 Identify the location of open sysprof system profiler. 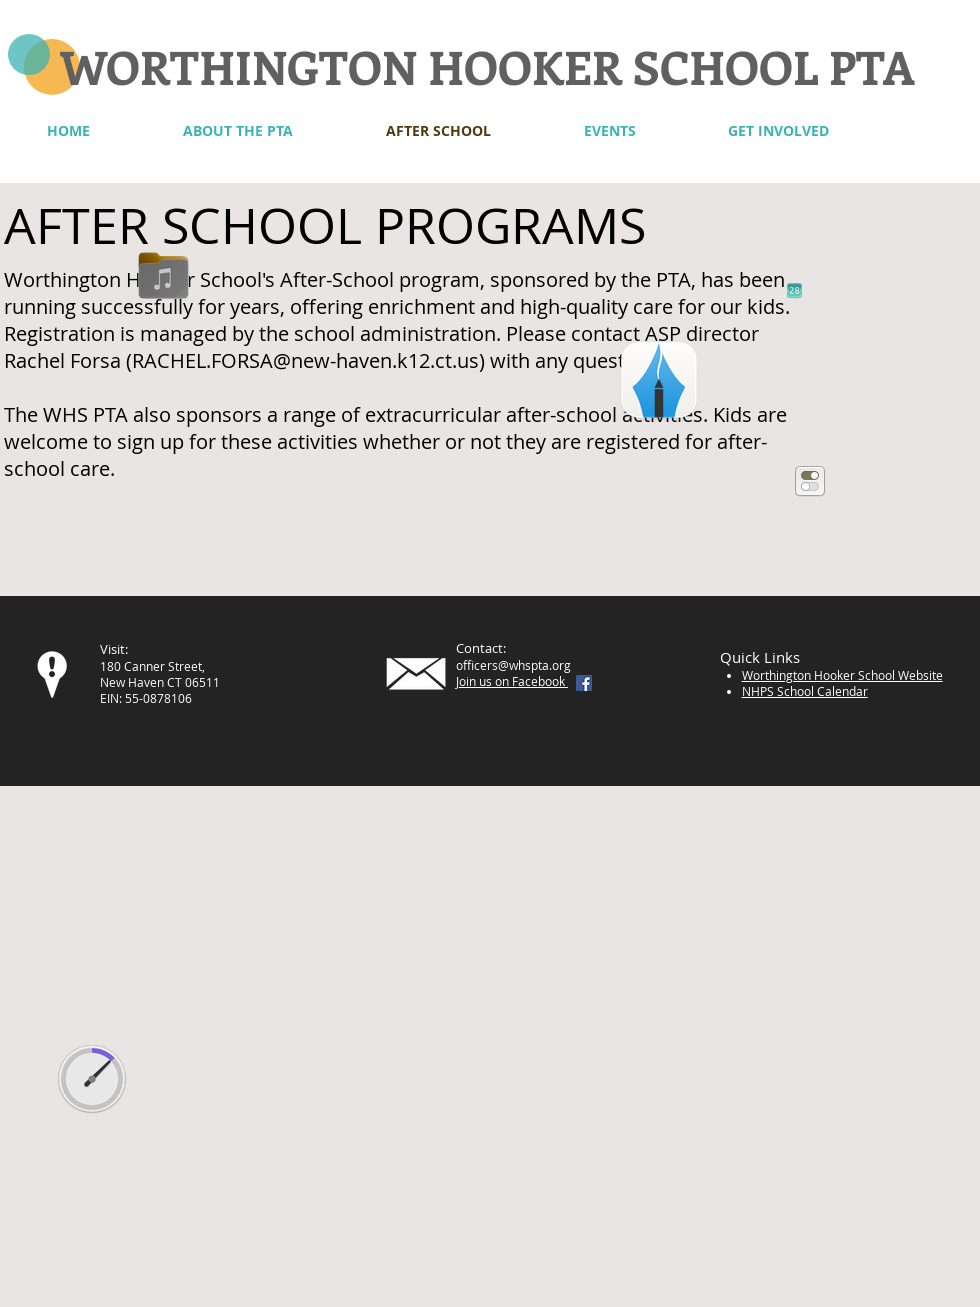
(92, 1079).